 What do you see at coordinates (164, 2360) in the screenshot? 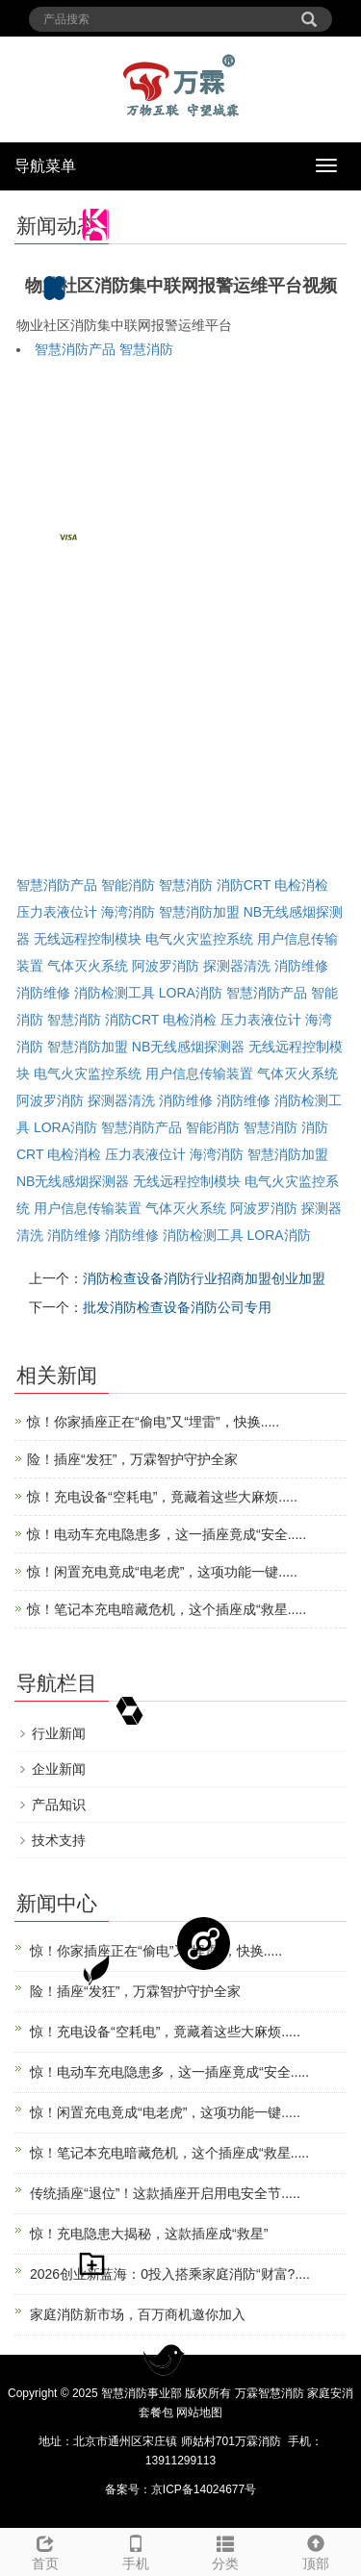
I see `open Douban Read app` at bounding box center [164, 2360].